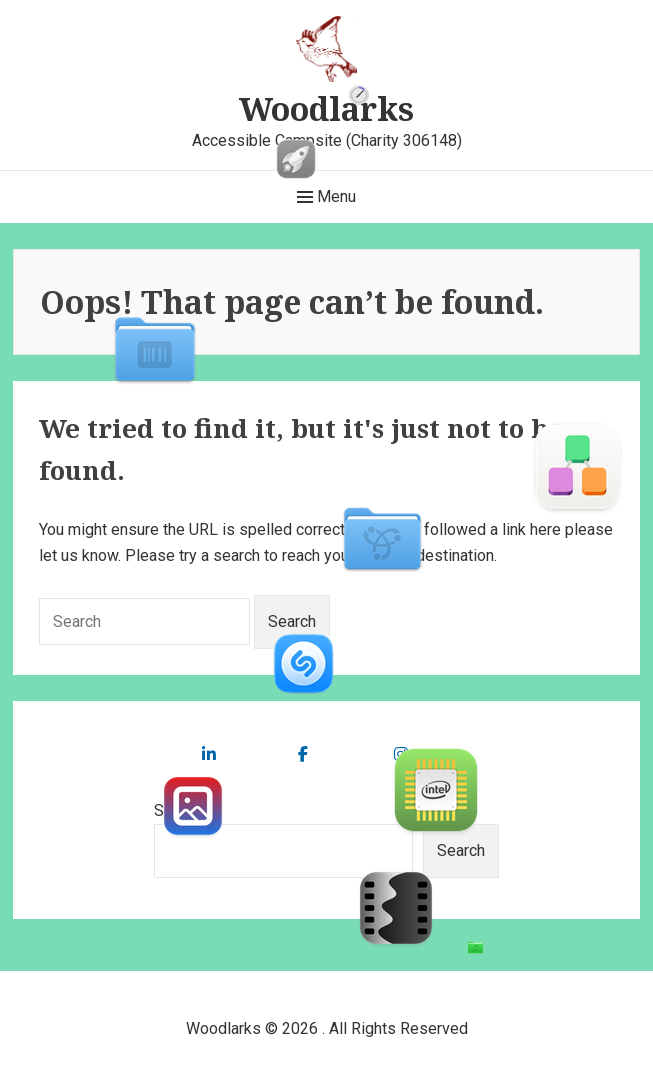 This screenshot has height=1087, width=653. I want to click on open sysprof system profiler, so click(359, 95).